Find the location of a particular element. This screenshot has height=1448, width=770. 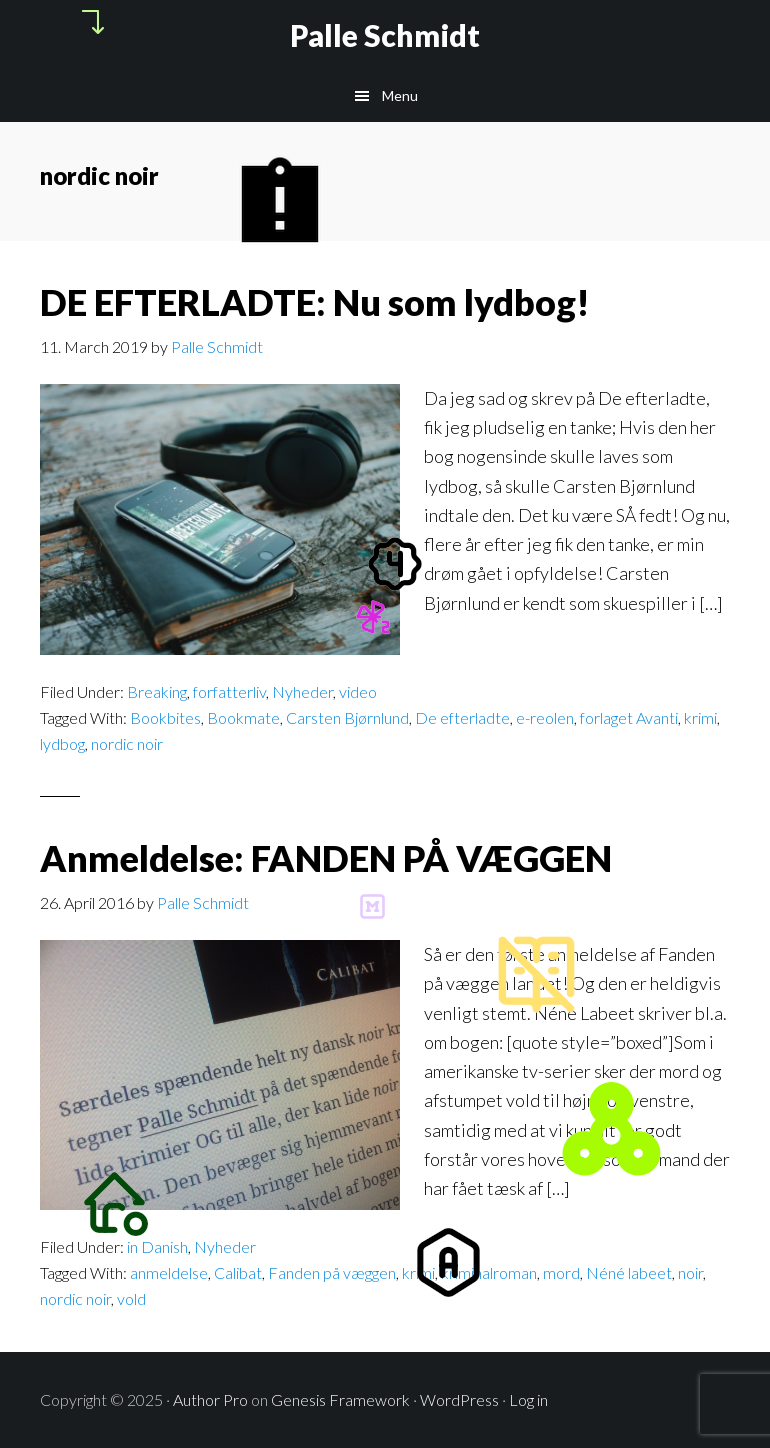

navigate to the next line or section below is located at coordinates (93, 22).